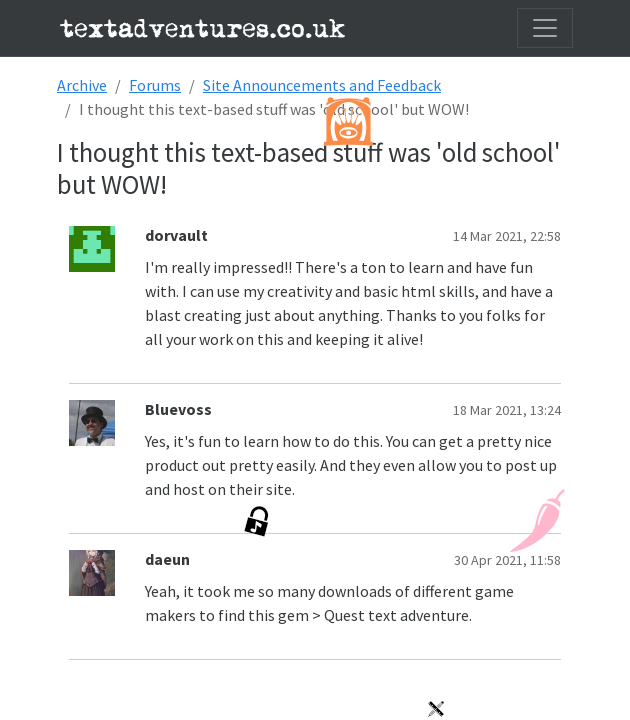  I want to click on indicates spicy or hot content/food item, so click(537, 520).